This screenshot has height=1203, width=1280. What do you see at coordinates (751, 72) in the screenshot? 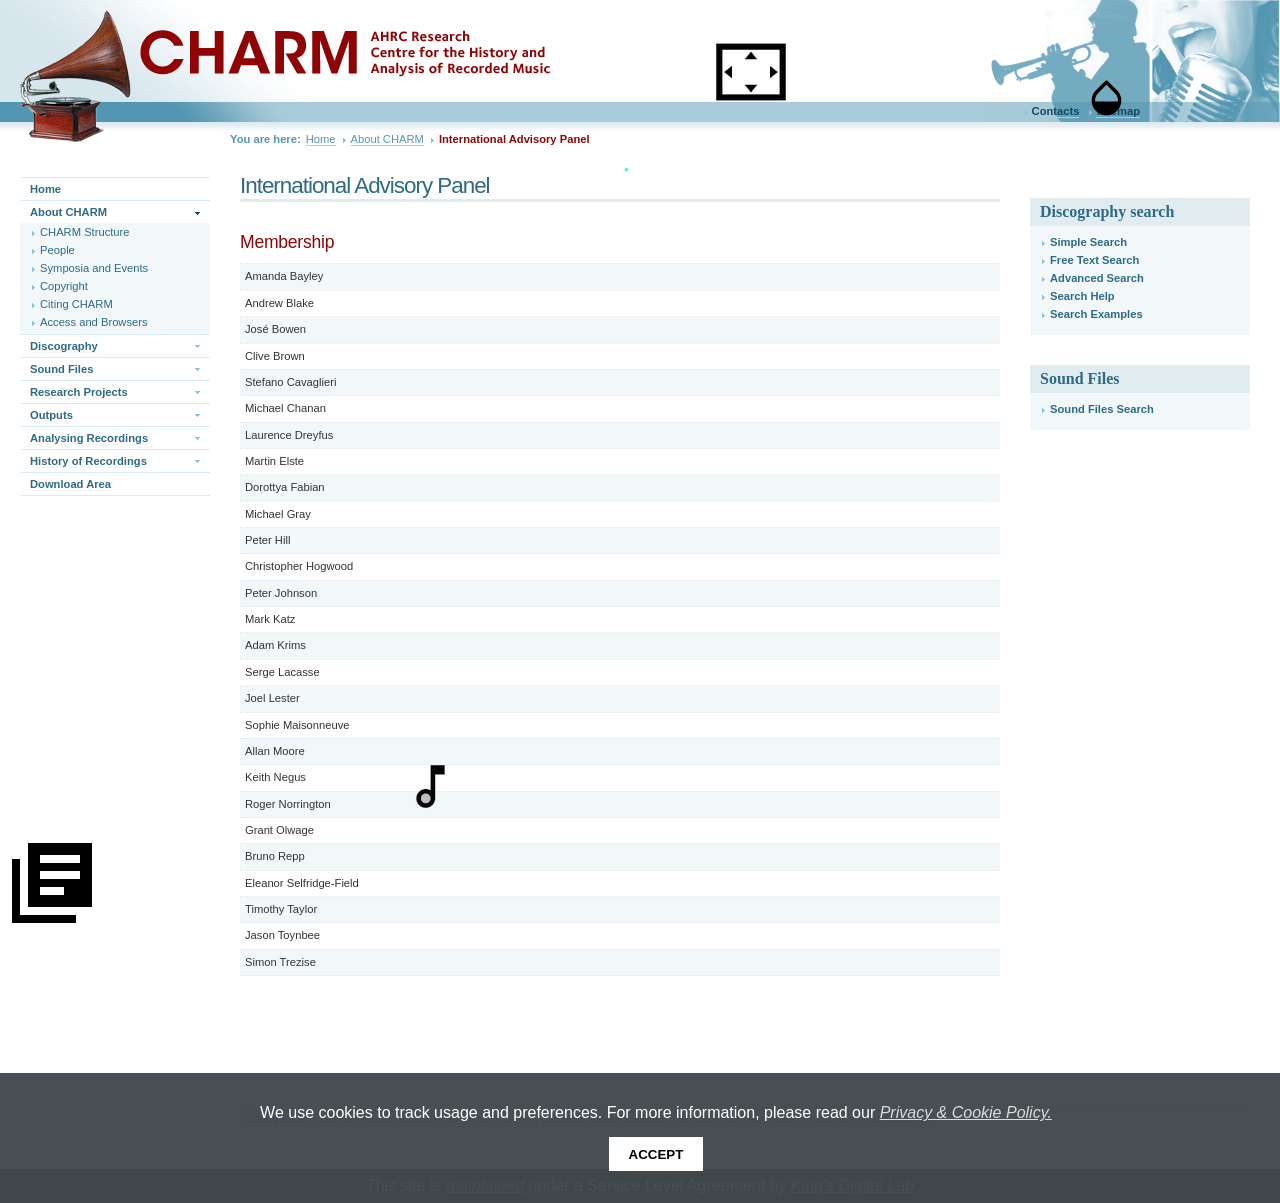
I see `adjust display overscan or screen boundaries` at bounding box center [751, 72].